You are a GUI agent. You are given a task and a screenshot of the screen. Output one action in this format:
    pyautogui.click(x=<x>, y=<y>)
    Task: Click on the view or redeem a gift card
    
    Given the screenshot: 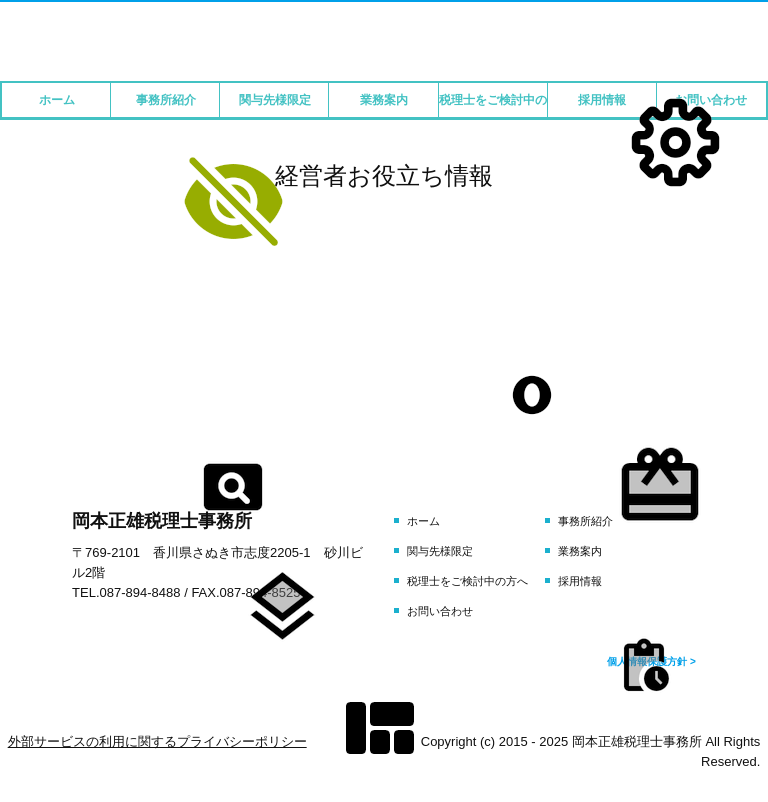 What is the action you would take?
    pyautogui.click(x=660, y=486)
    